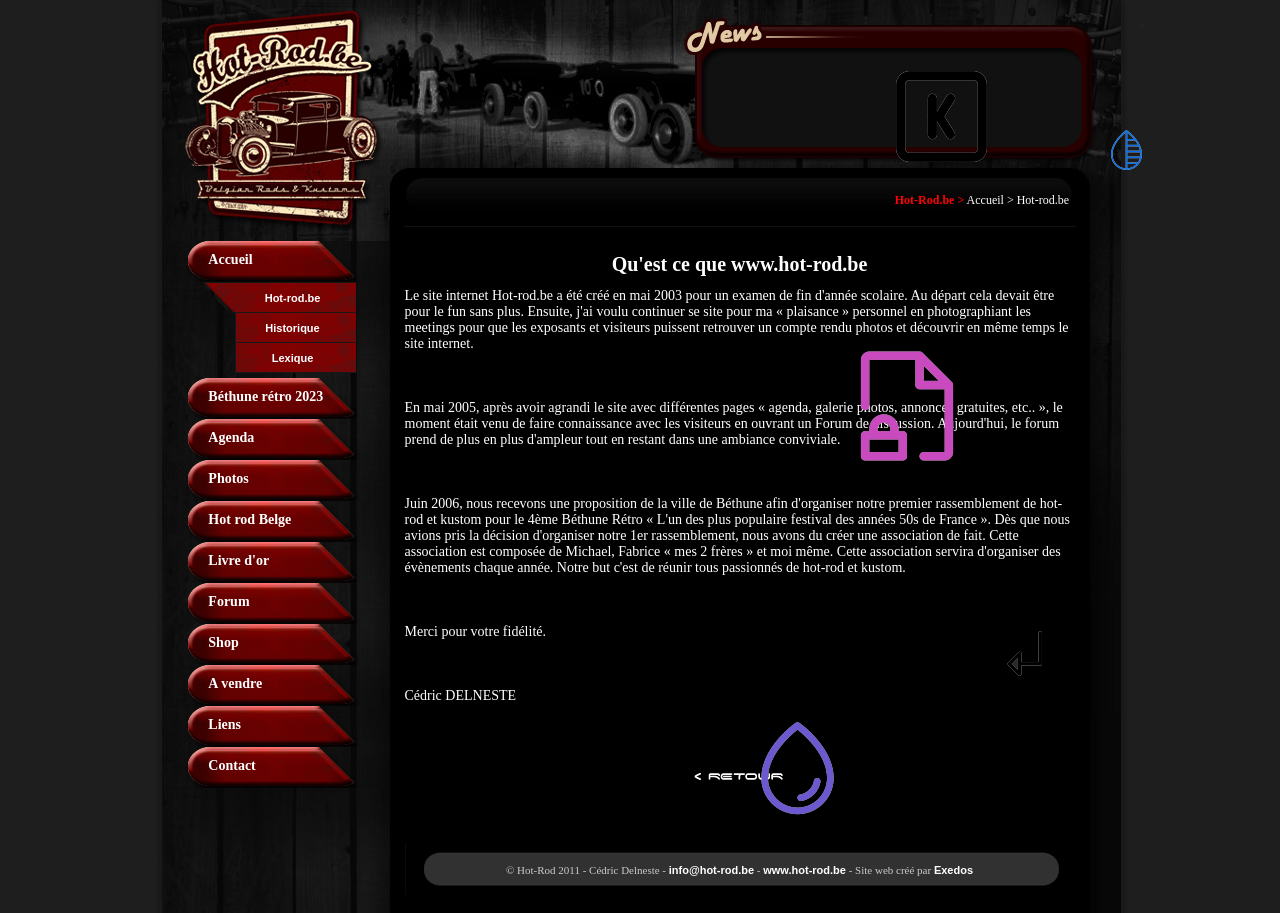 Image resolution: width=1280 pixels, height=913 pixels. What do you see at coordinates (1142, 26) in the screenshot?
I see `indicates an unread notification or new item` at bounding box center [1142, 26].